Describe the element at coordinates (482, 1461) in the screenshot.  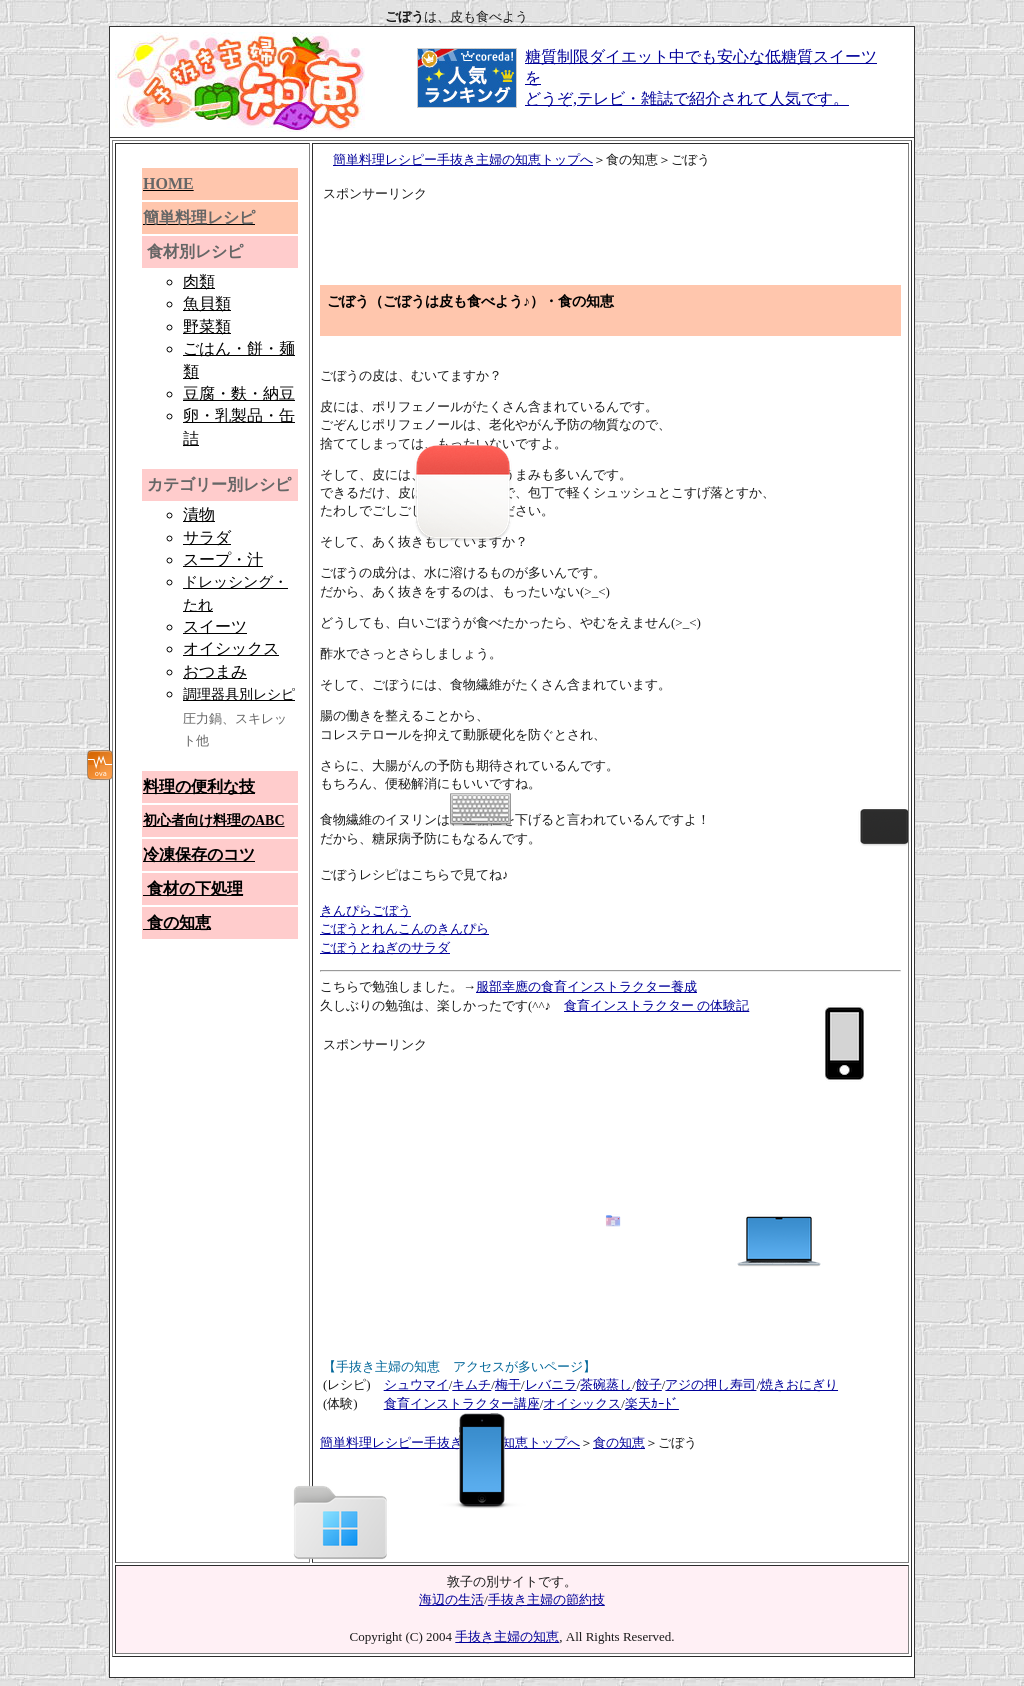
I see `iPod Touch device connected to your system` at that location.